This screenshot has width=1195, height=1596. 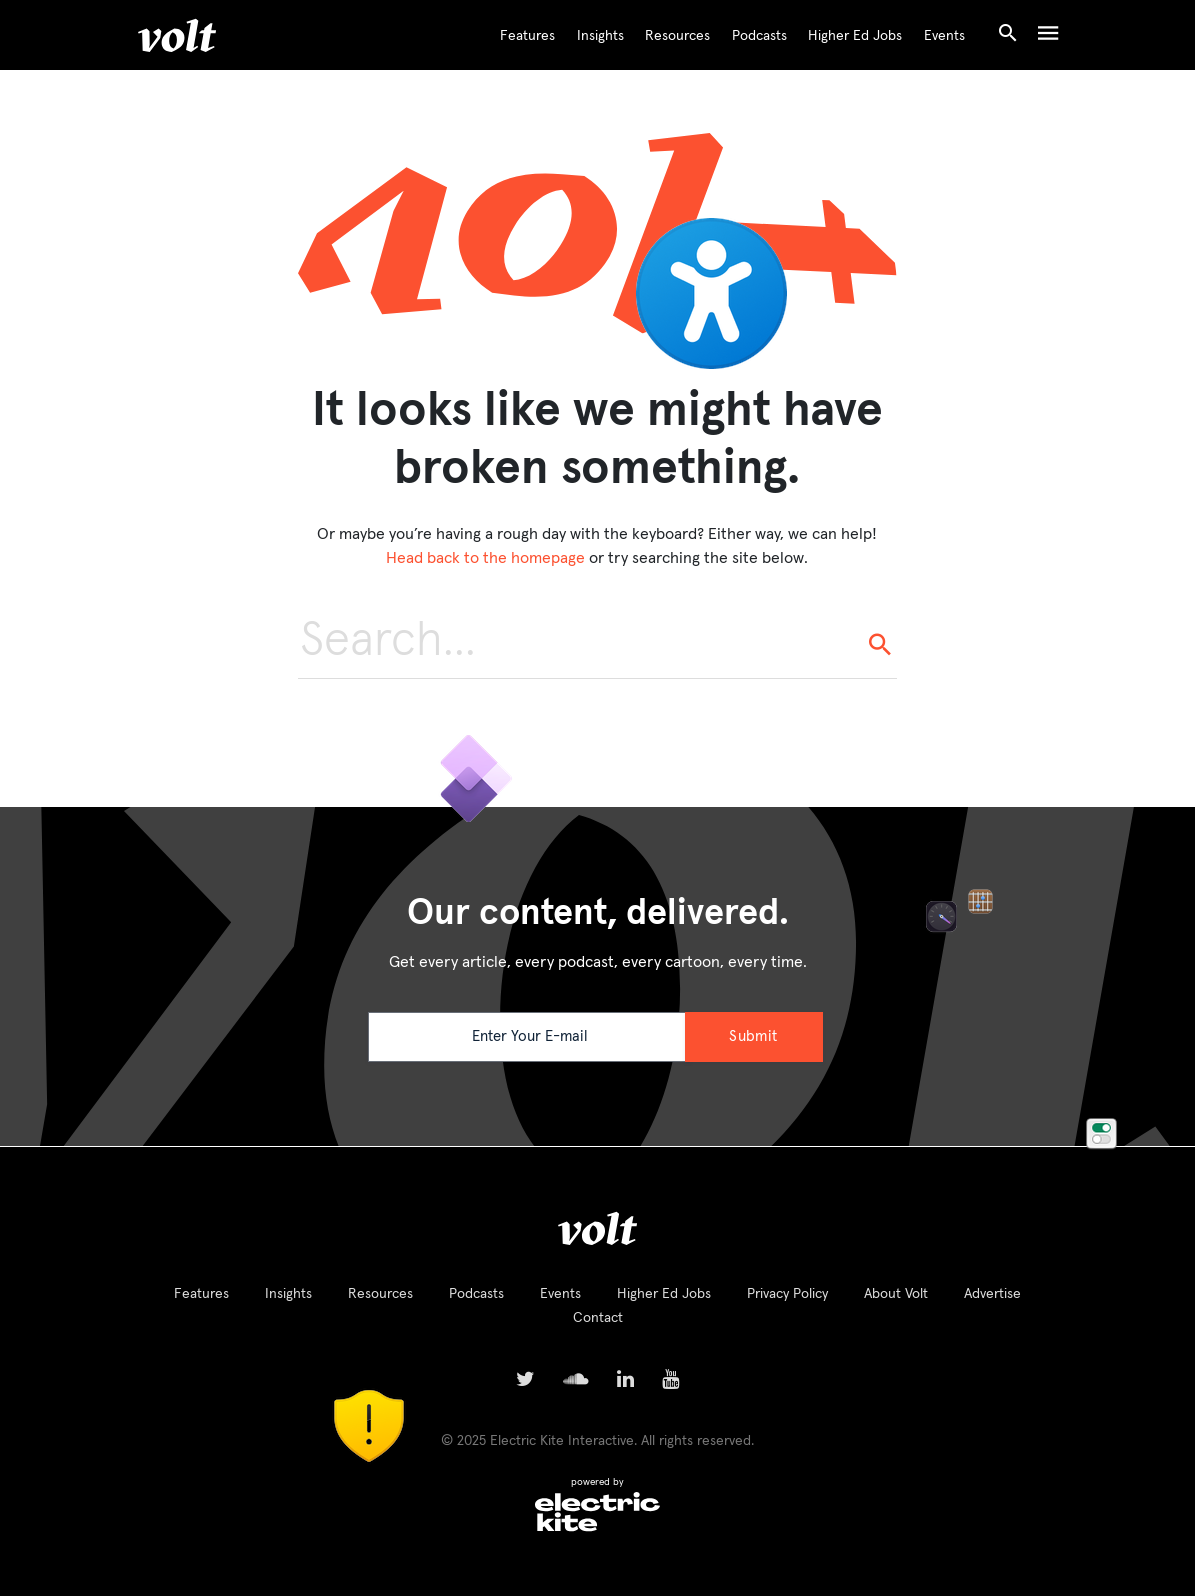 I want to click on open gnome tweaks to customize desktop settings, so click(x=1101, y=1133).